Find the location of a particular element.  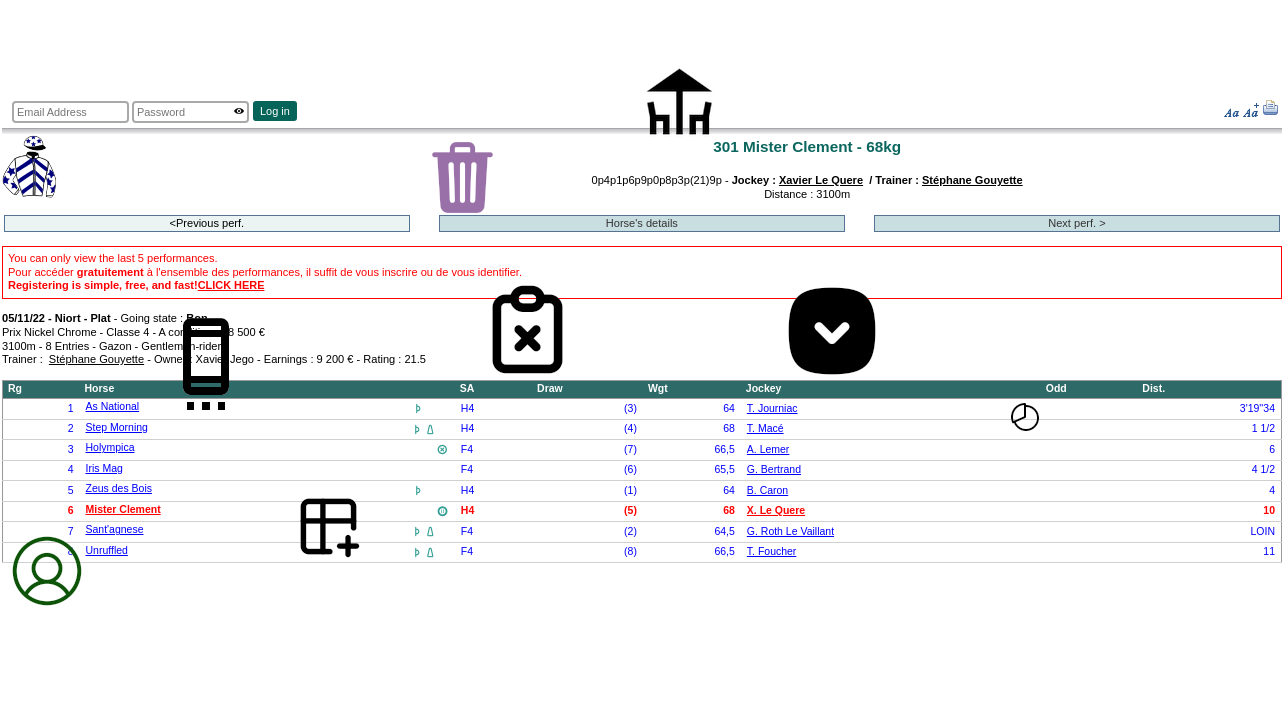

expand dropdown menu or content is located at coordinates (832, 331).